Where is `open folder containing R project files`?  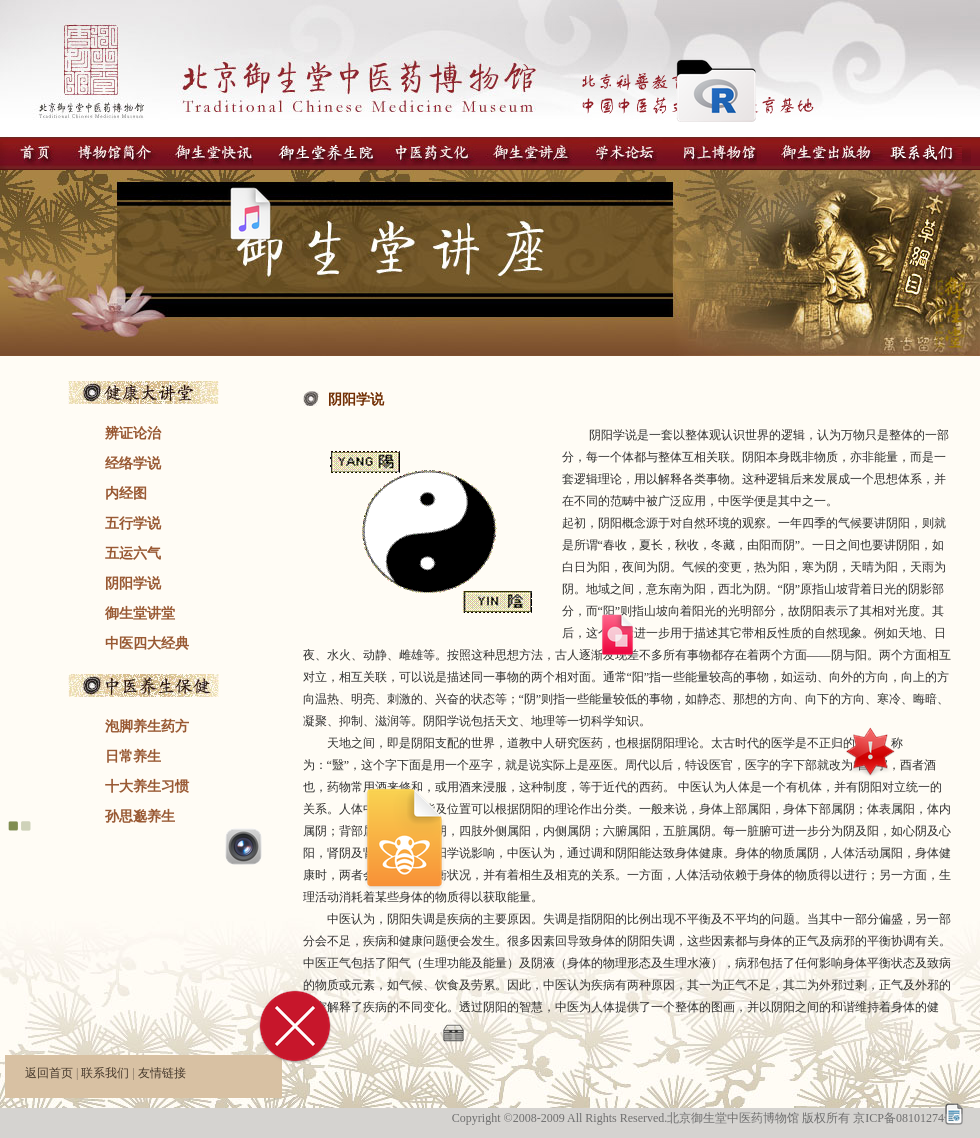
open folder containing R project files is located at coordinates (716, 93).